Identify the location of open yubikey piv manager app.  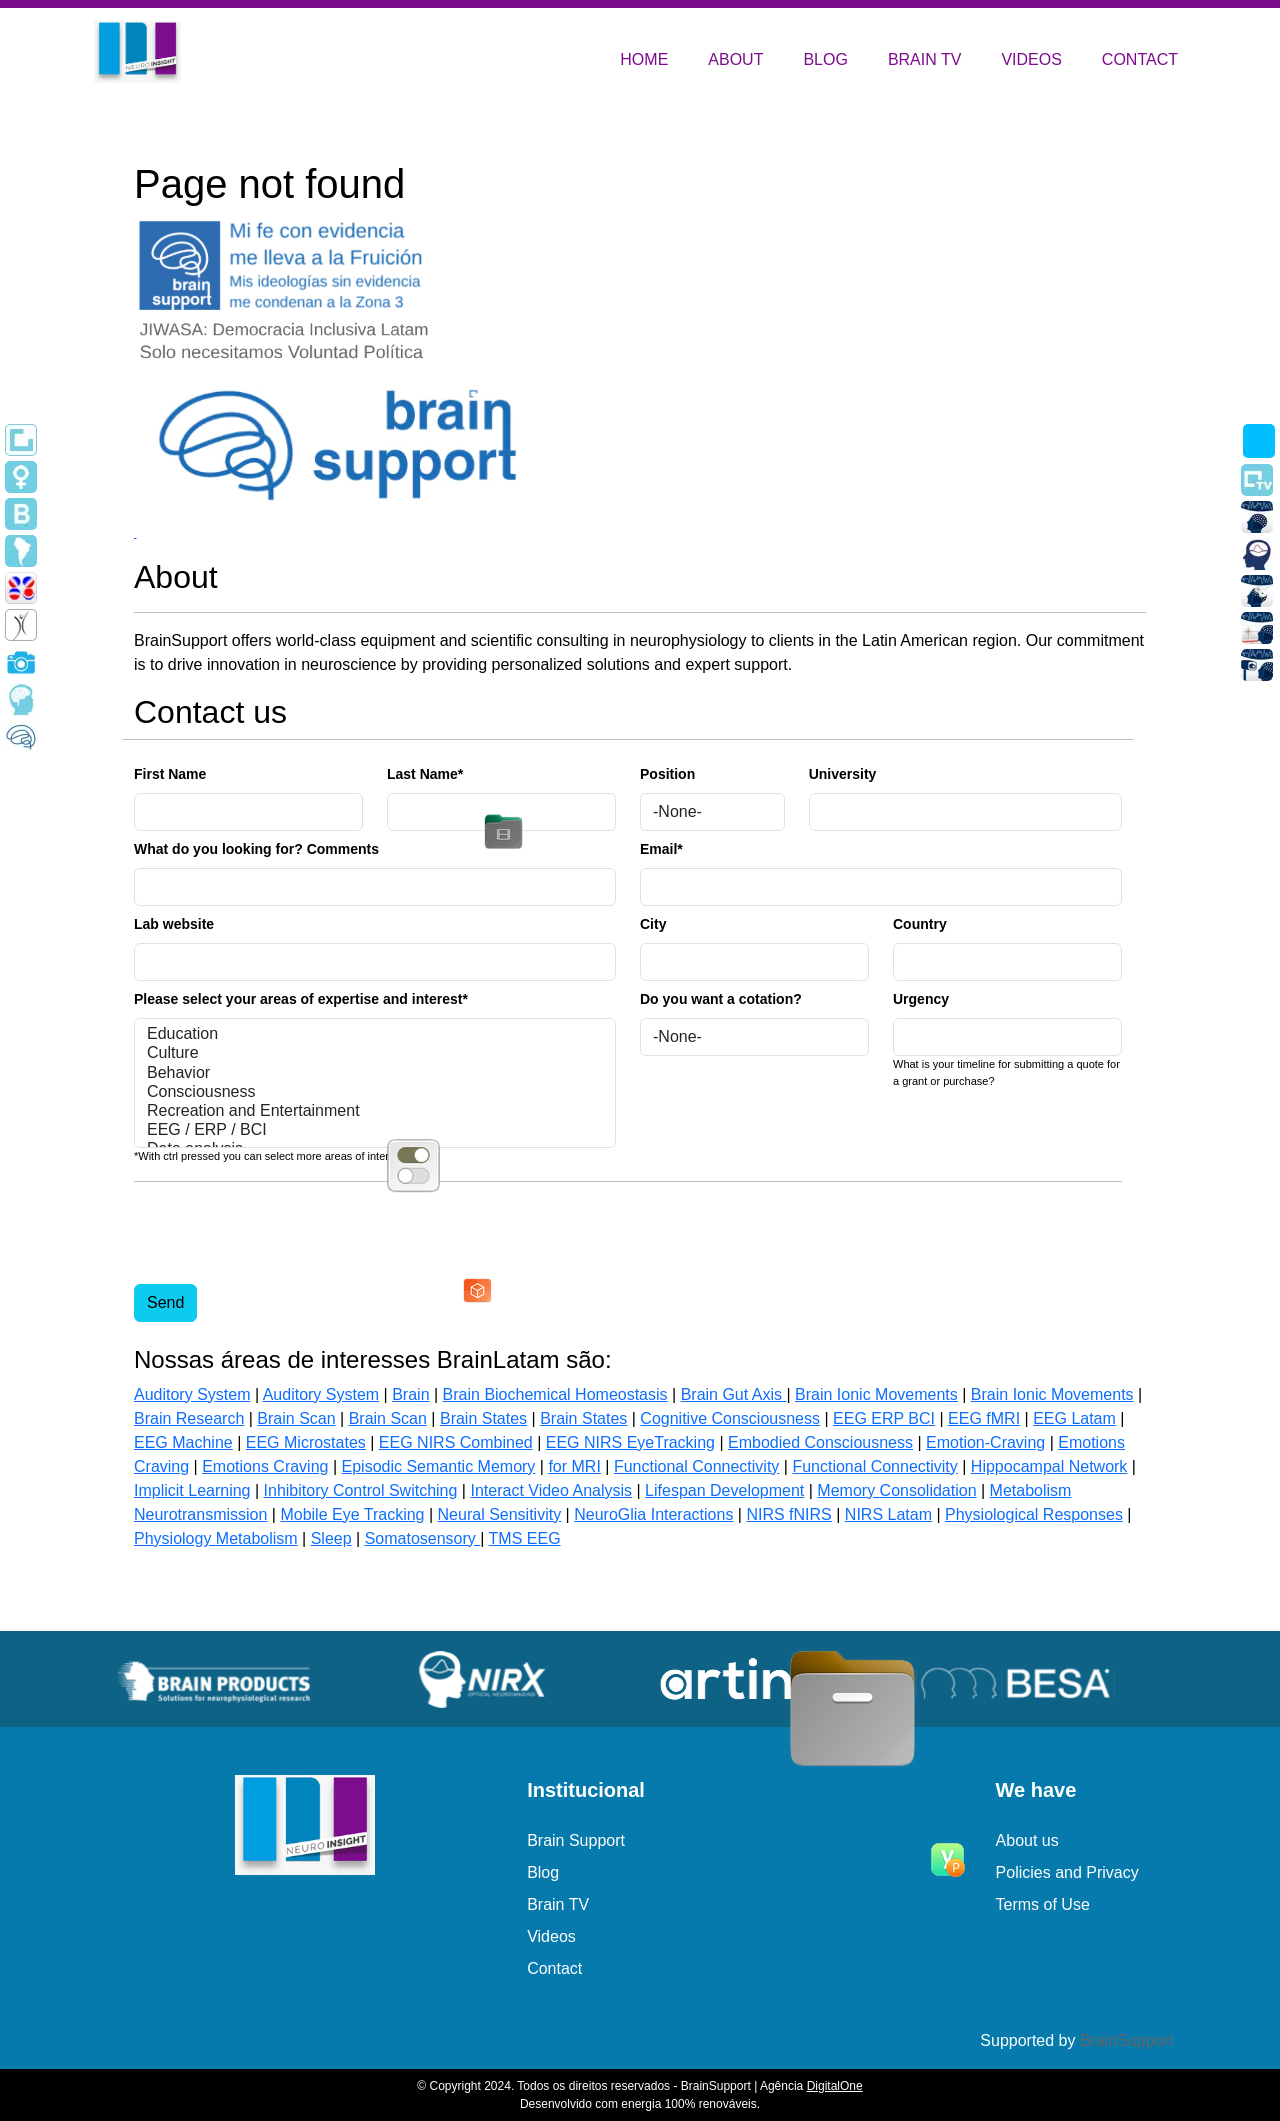
(947, 1859).